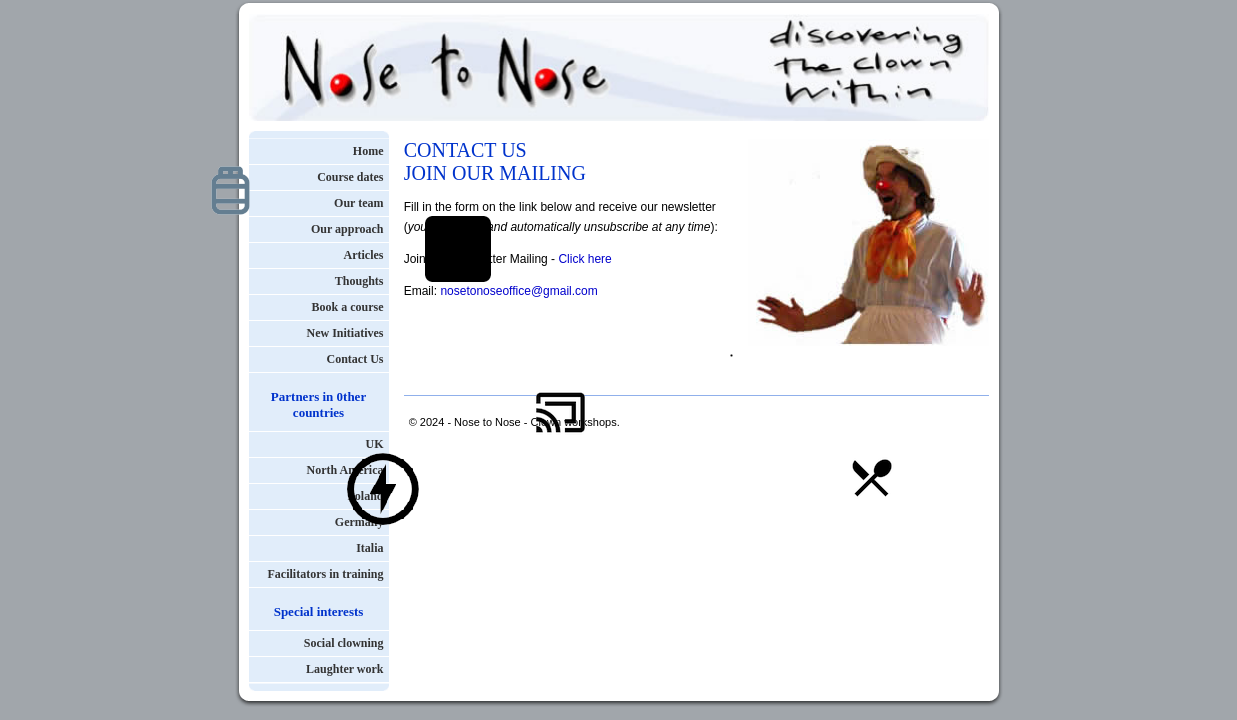 The width and height of the screenshot is (1237, 720). I want to click on find nearby restaurants, so click(871, 477).